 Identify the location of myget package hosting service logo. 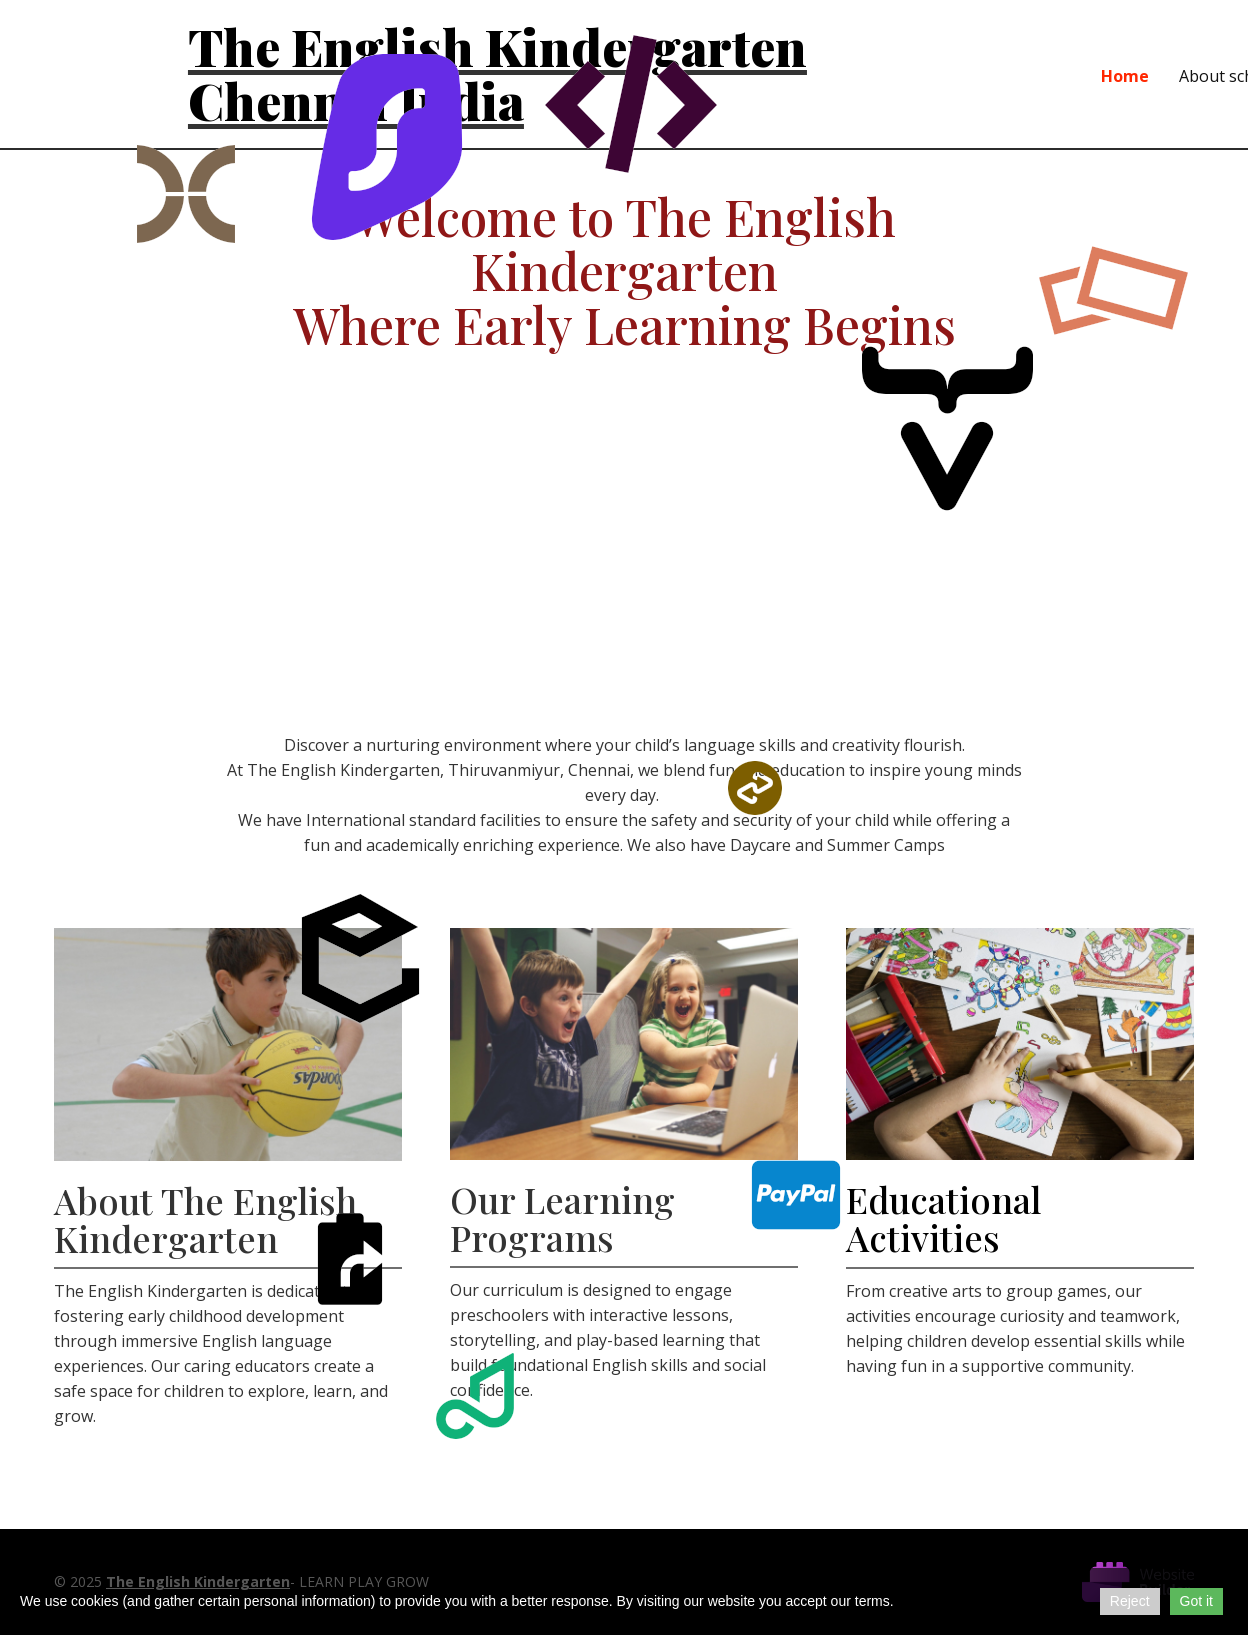
(360, 958).